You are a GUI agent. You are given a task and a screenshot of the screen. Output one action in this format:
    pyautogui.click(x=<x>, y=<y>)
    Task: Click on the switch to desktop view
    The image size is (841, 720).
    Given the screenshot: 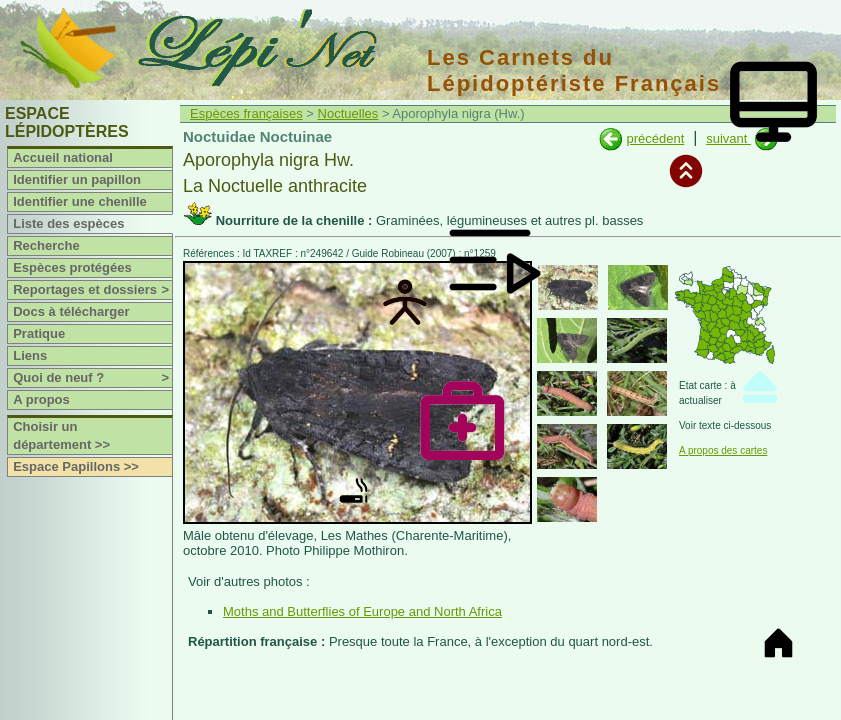 What is the action you would take?
    pyautogui.click(x=773, y=98)
    